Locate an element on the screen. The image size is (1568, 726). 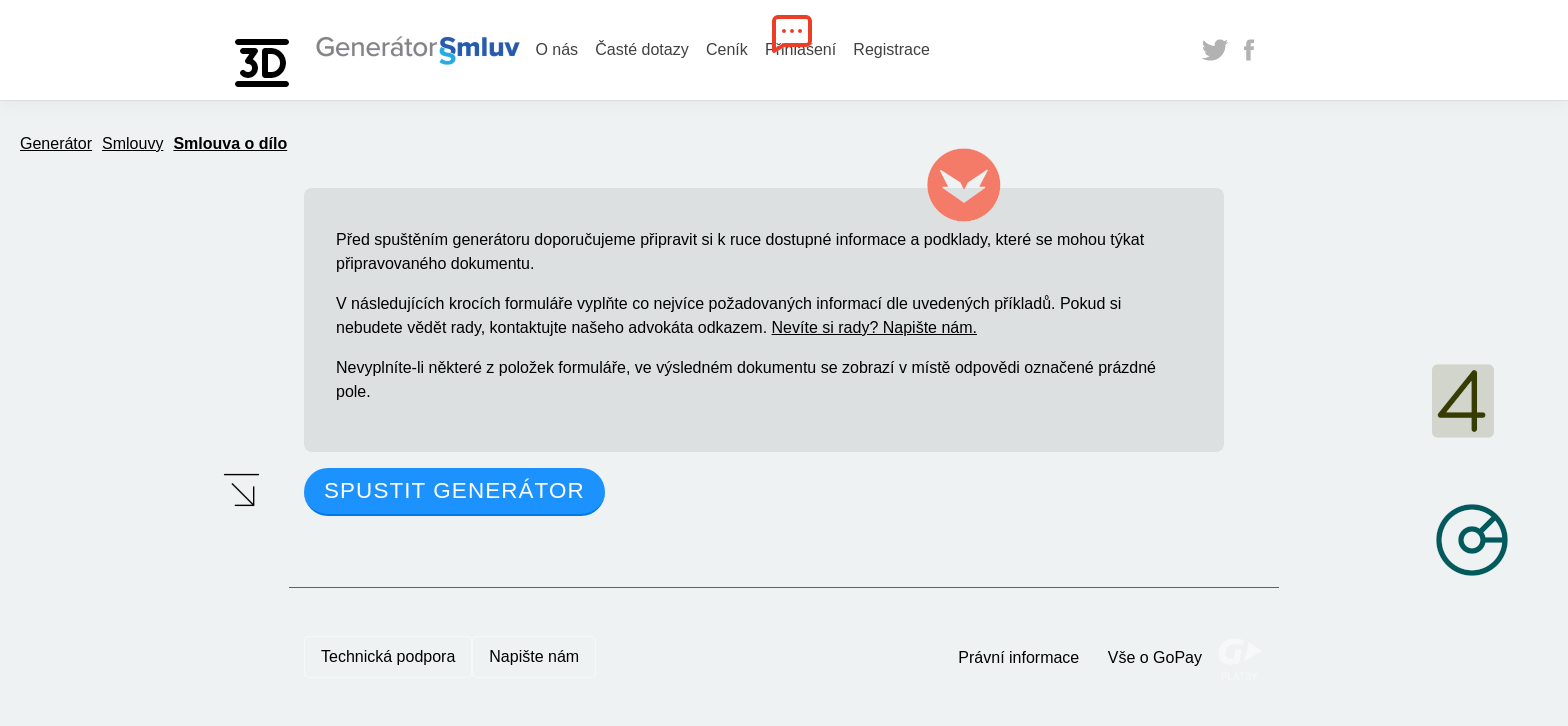
indicates step four in a multi-step process is located at coordinates (1463, 401).